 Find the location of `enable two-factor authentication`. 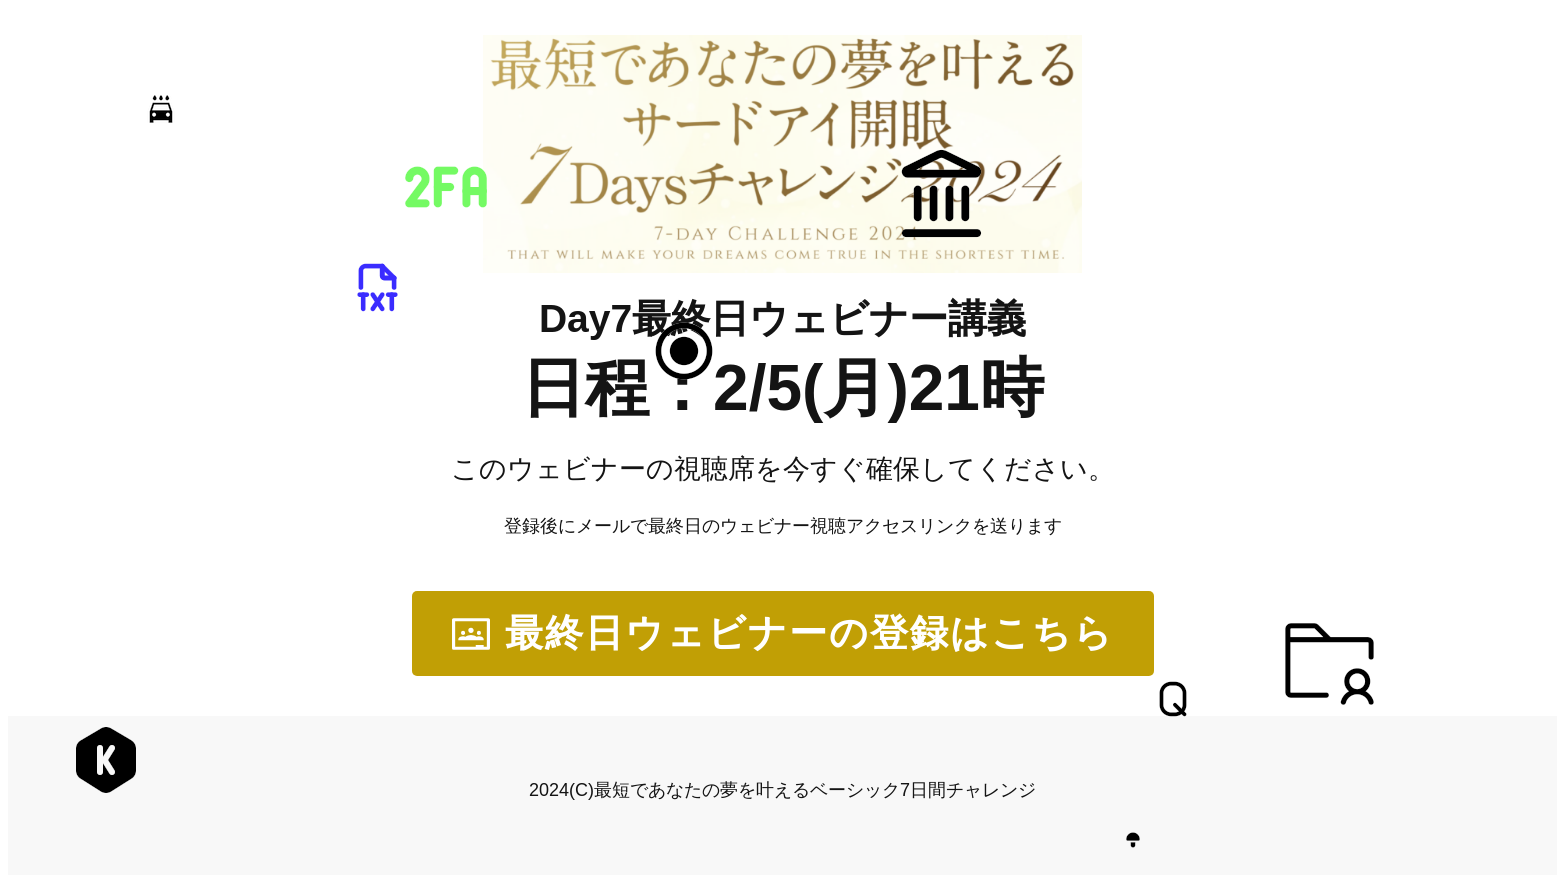

enable two-factor authentication is located at coordinates (446, 187).